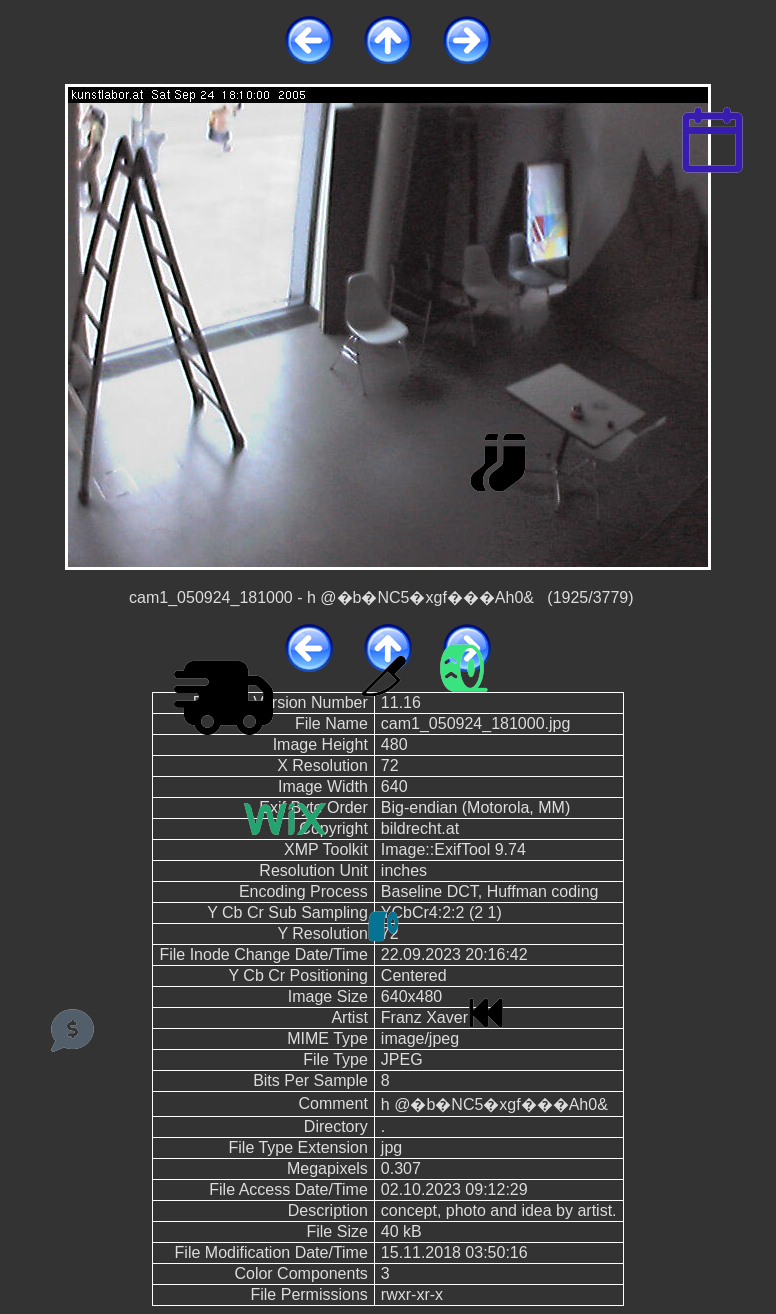 The width and height of the screenshot is (776, 1314). Describe the element at coordinates (72, 1030) in the screenshot. I see `view payment or billing messages` at that location.